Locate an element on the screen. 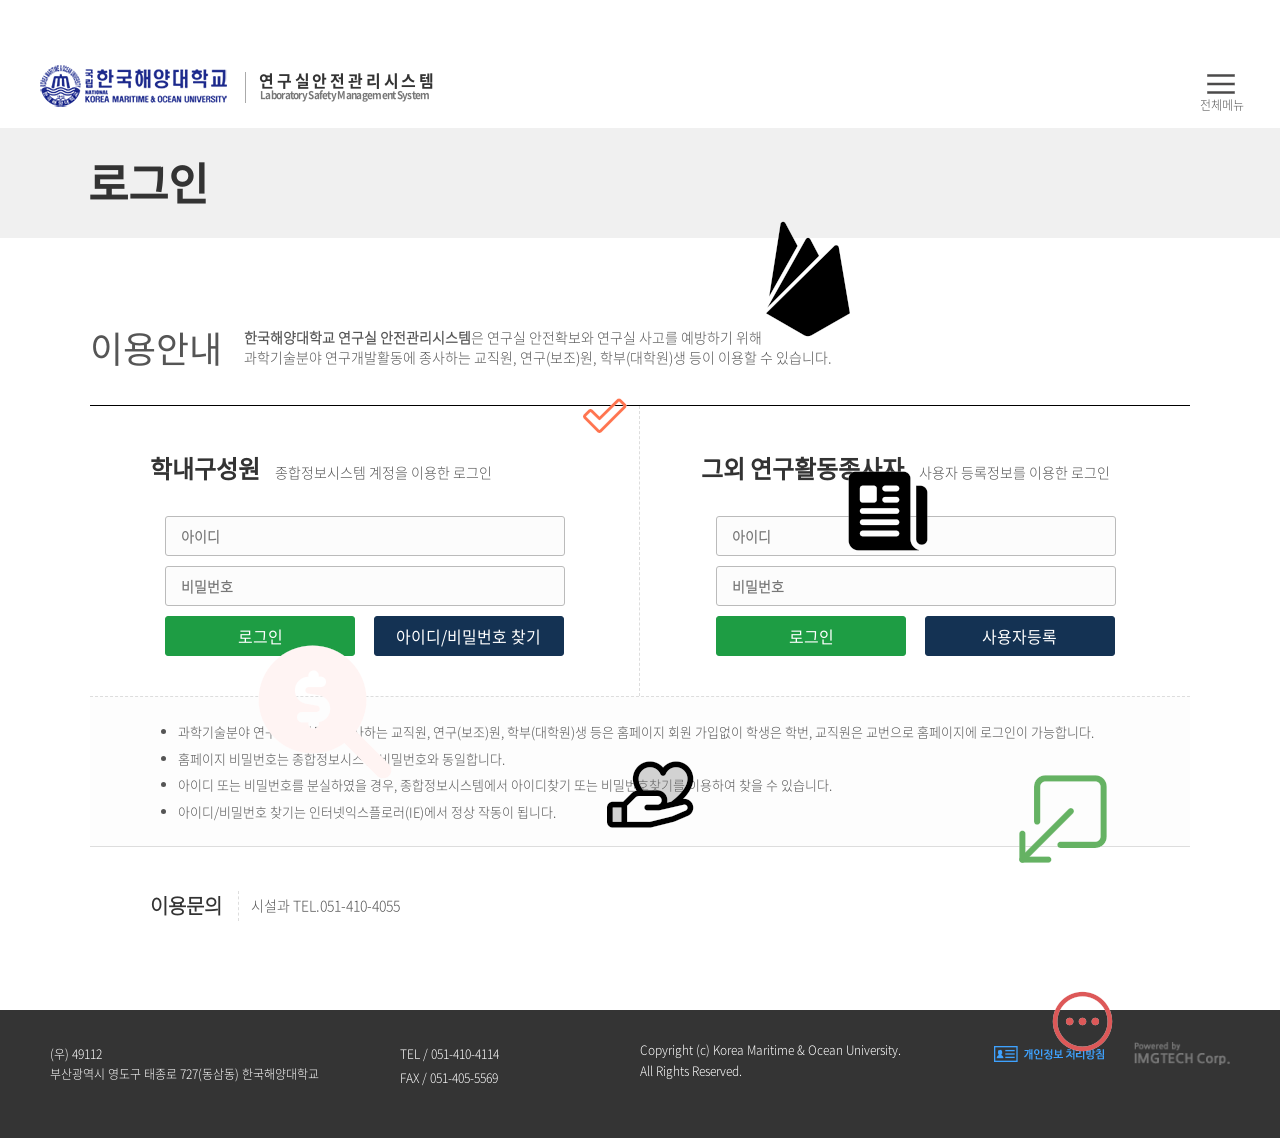 The image size is (1280, 1138). confirm or submit an action is located at coordinates (604, 415).